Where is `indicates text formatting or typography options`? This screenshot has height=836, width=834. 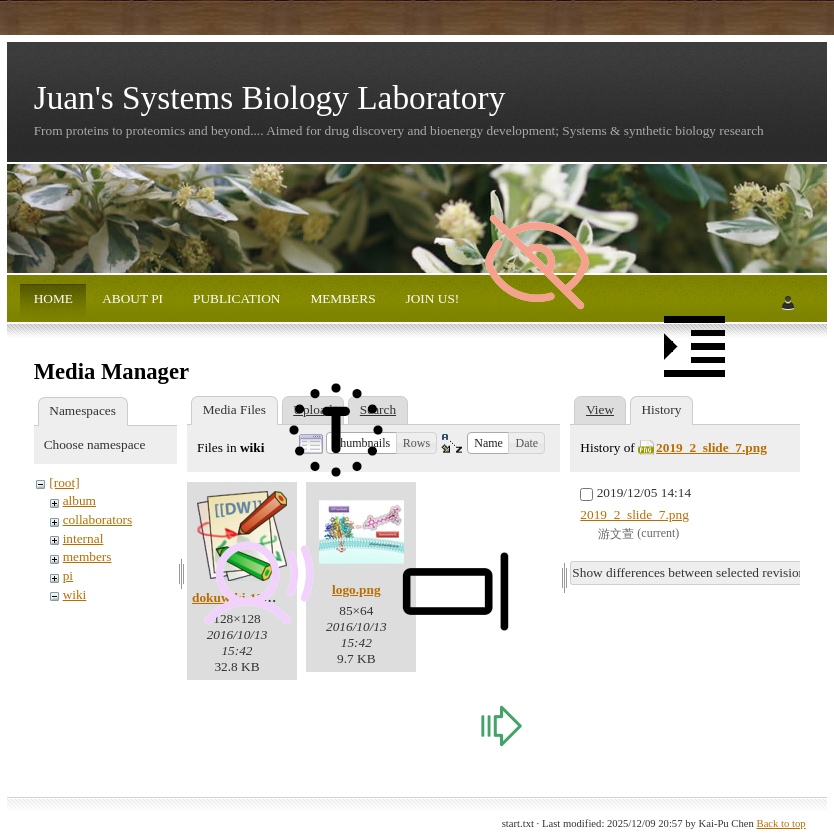
indicates text formatting or typography options is located at coordinates (336, 430).